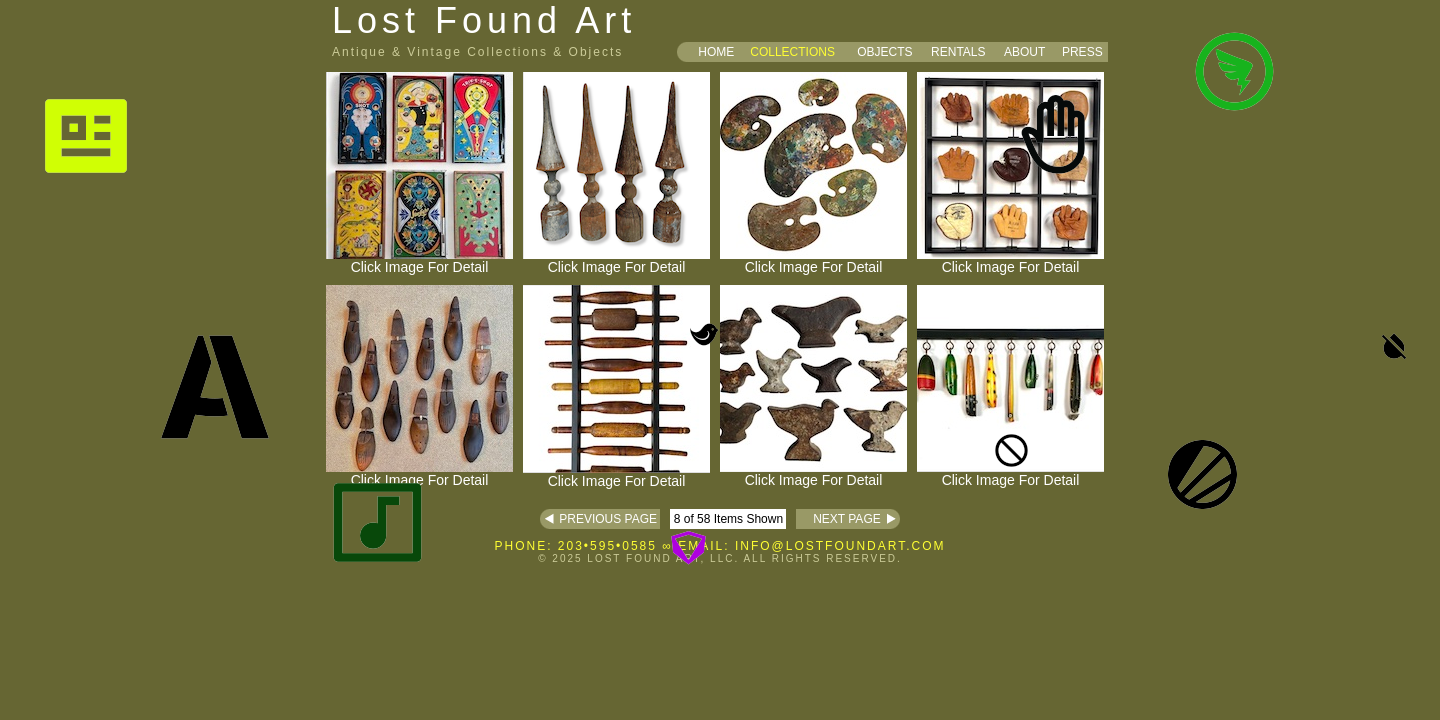 The height and width of the screenshot is (720, 1440). What do you see at coordinates (377, 522) in the screenshot?
I see `open music video player` at bounding box center [377, 522].